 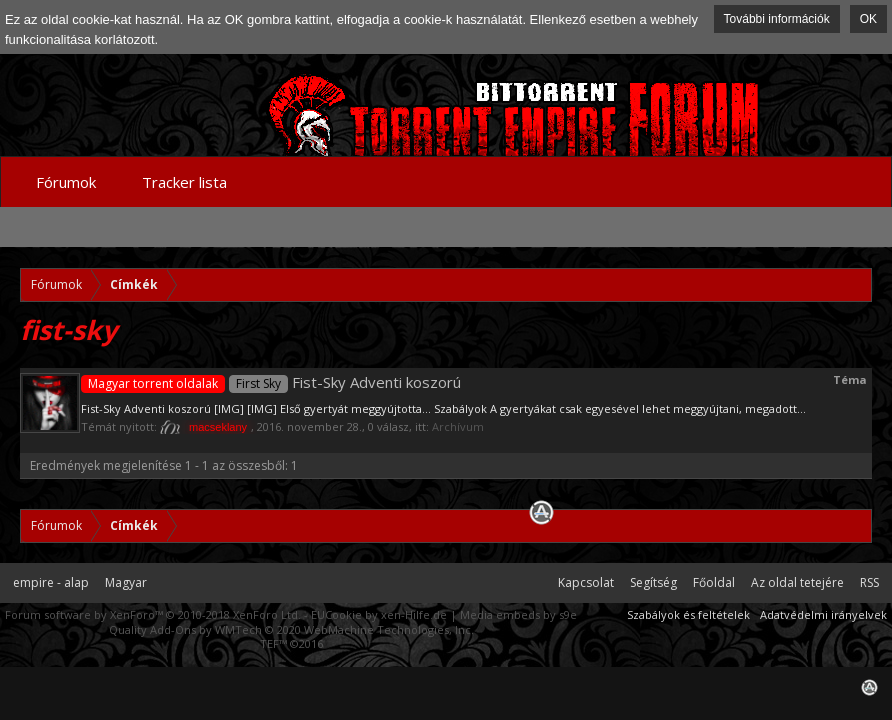 What do you see at coordinates (869, 687) in the screenshot?
I see `check for available software updates` at bounding box center [869, 687].